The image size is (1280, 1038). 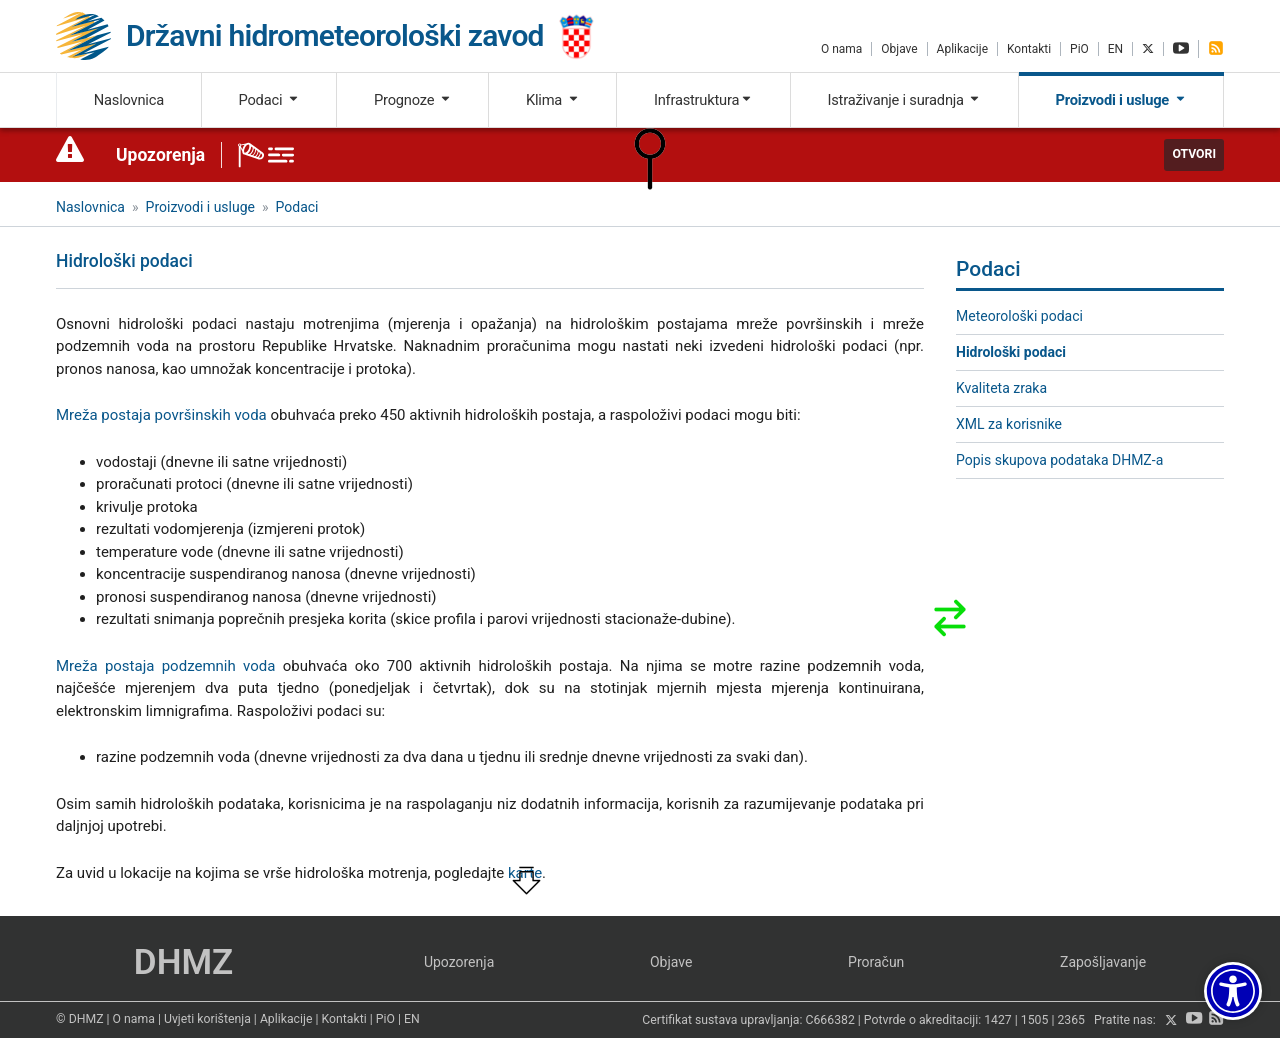 I want to click on mark a location on the map, so click(x=650, y=159).